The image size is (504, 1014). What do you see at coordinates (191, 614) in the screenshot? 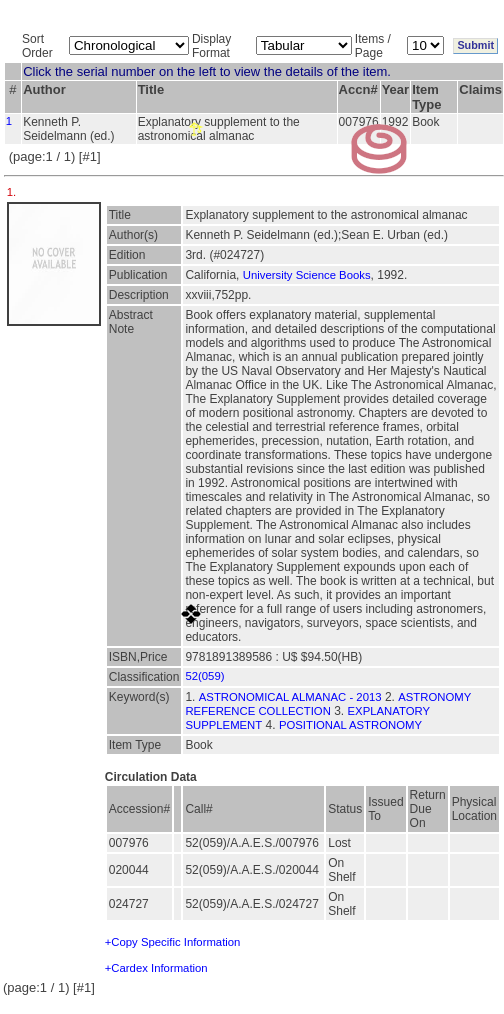
I see `pix instant payment system logo` at bounding box center [191, 614].